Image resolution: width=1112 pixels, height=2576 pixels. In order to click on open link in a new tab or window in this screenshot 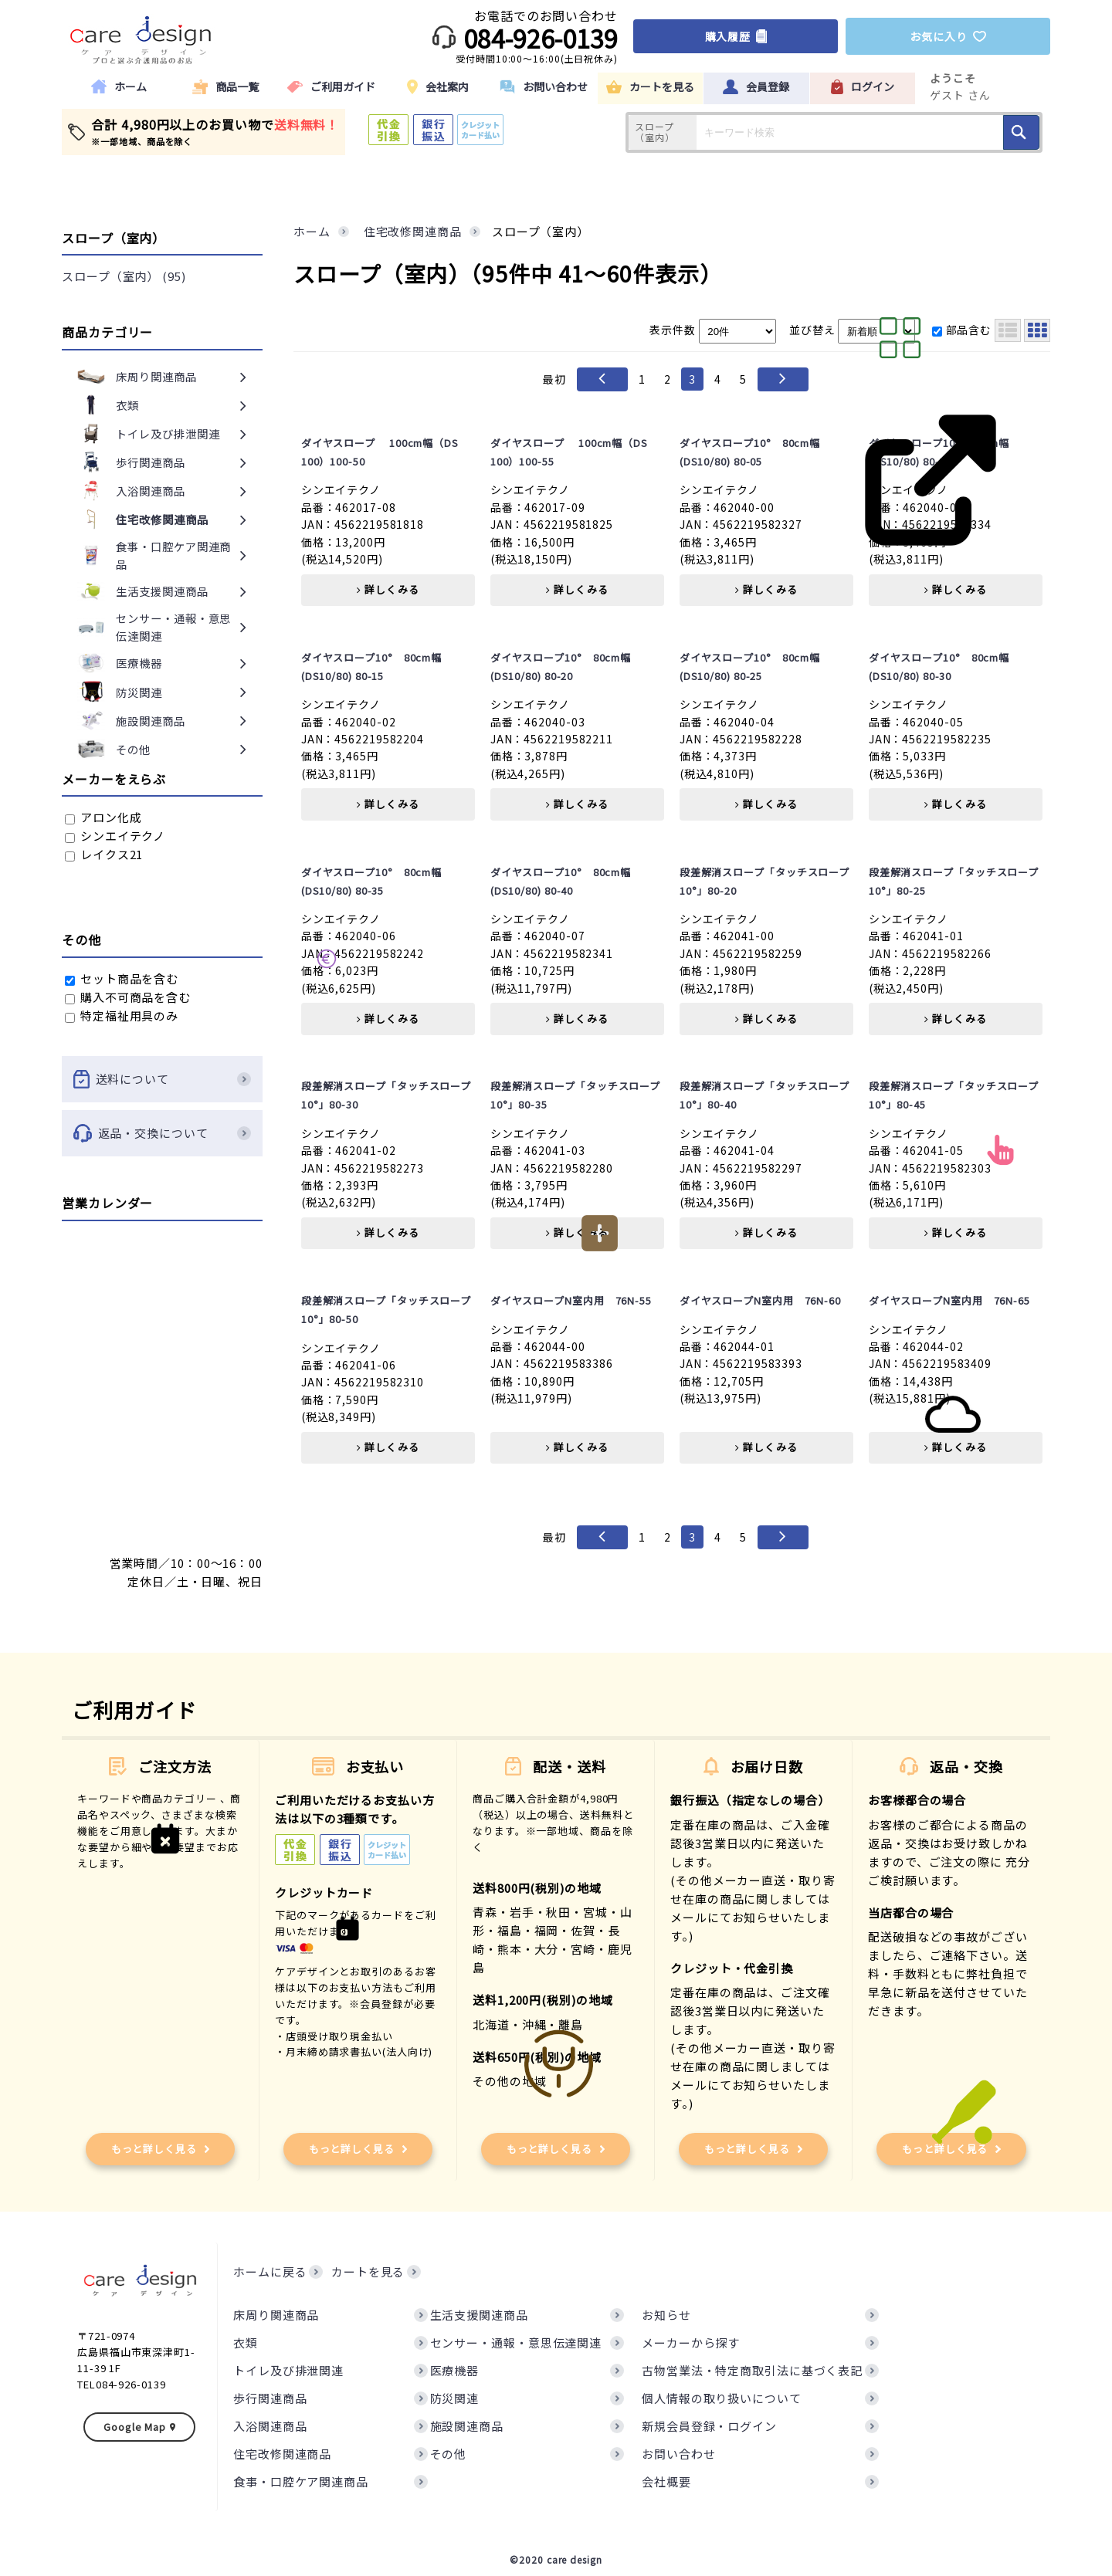, I will do `click(931, 480)`.